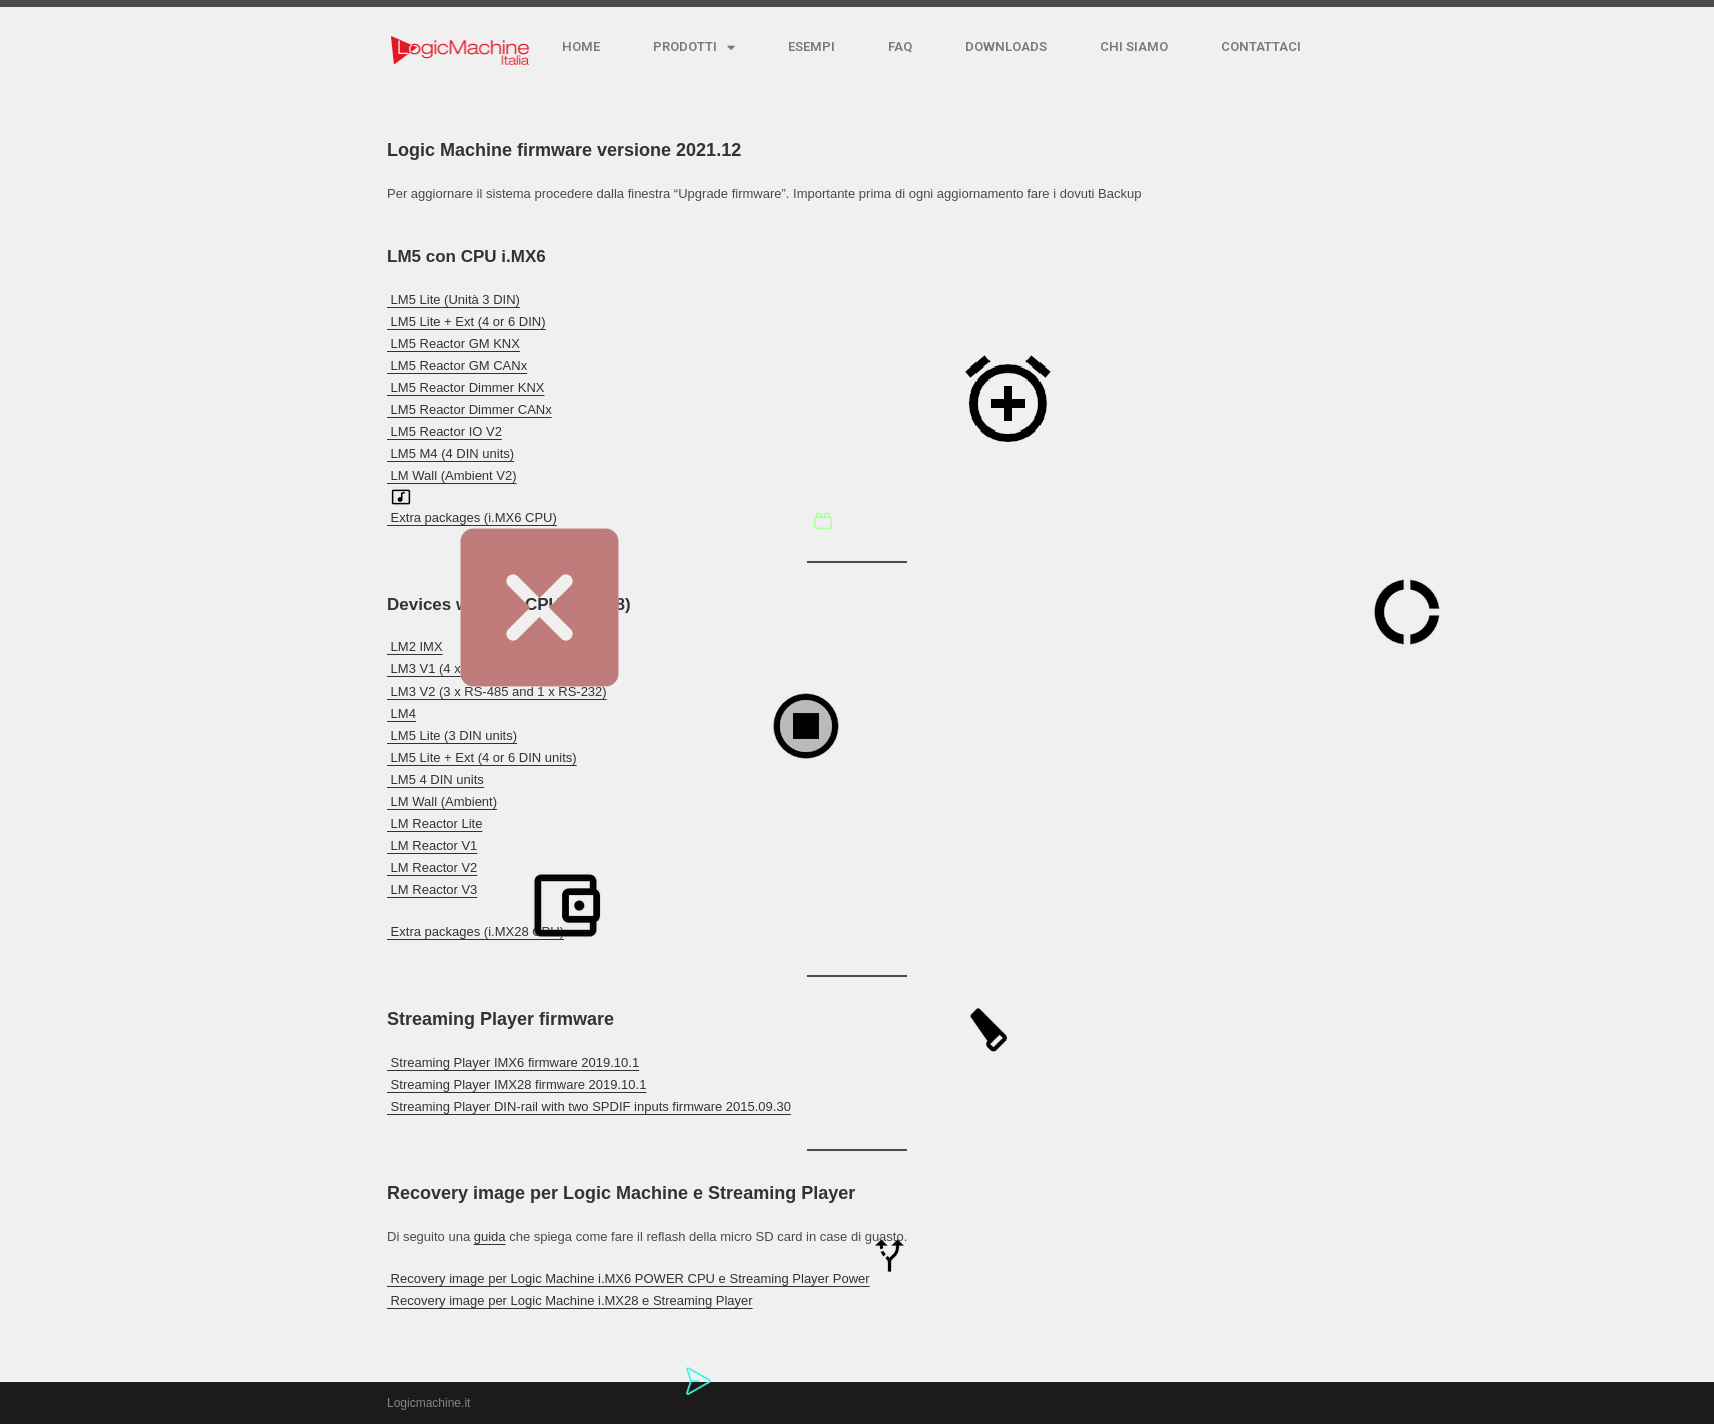 This screenshot has height=1424, width=1714. What do you see at coordinates (539, 607) in the screenshot?
I see `close or dismiss a modal window` at bounding box center [539, 607].